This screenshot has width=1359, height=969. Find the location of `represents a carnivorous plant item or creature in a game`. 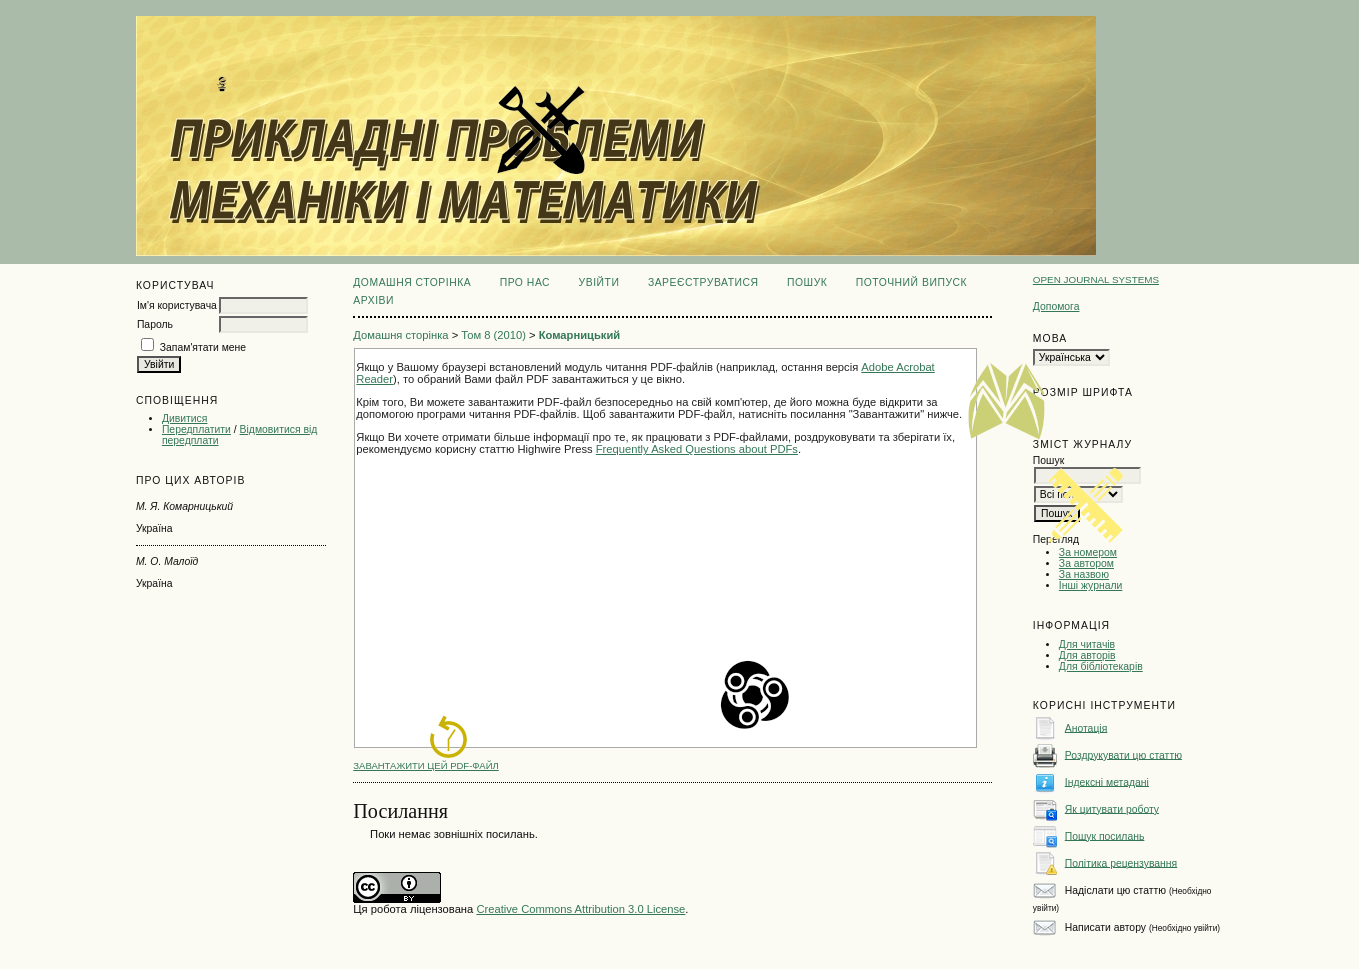

represents a carnivorous plant item or creature in a game is located at coordinates (222, 84).